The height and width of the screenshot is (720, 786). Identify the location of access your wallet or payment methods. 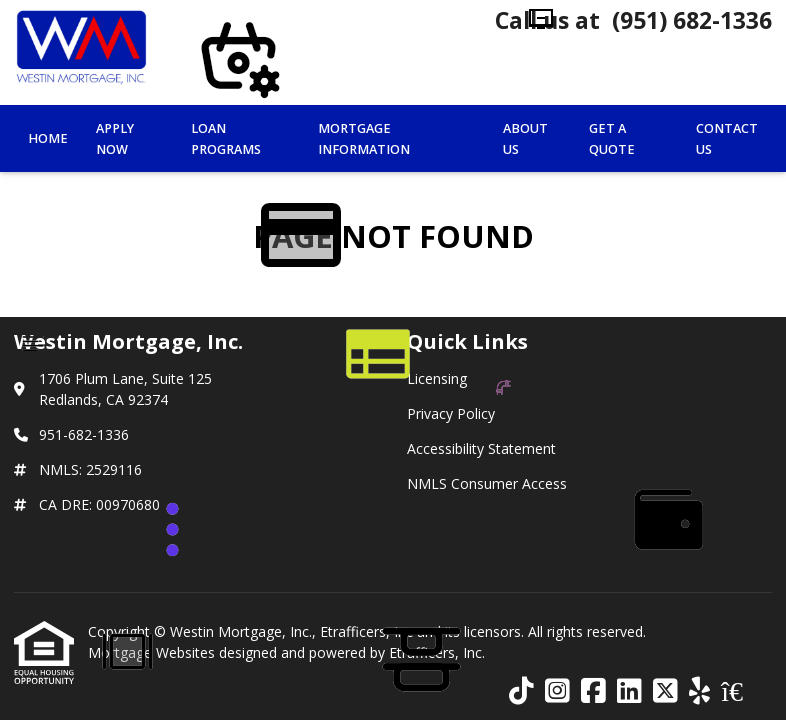
(667, 522).